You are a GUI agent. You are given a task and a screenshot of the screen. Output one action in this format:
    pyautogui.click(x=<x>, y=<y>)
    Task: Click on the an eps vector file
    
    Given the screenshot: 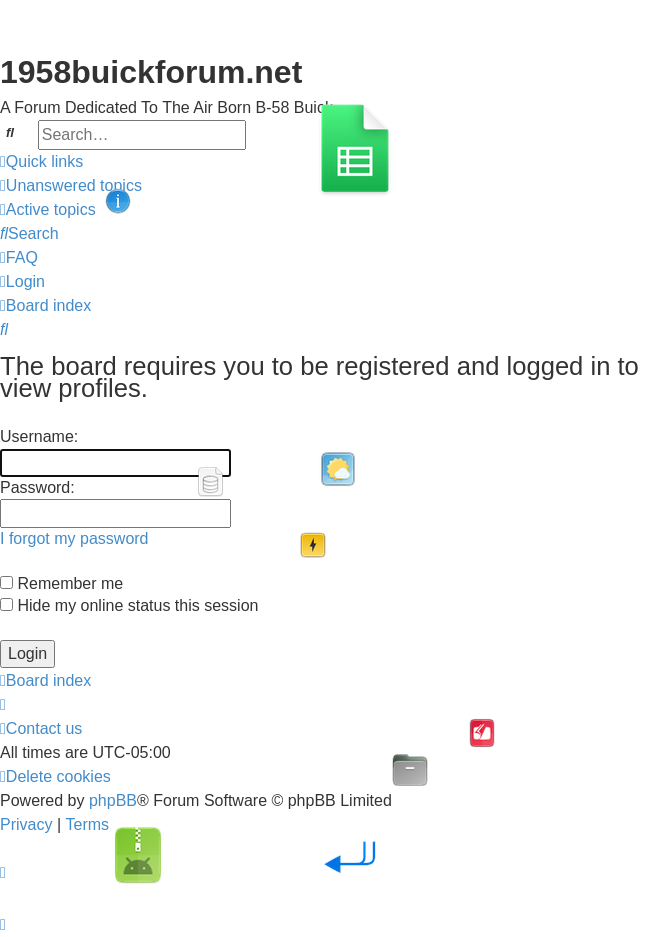 What is the action you would take?
    pyautogui.click(x=482, y=733)
    